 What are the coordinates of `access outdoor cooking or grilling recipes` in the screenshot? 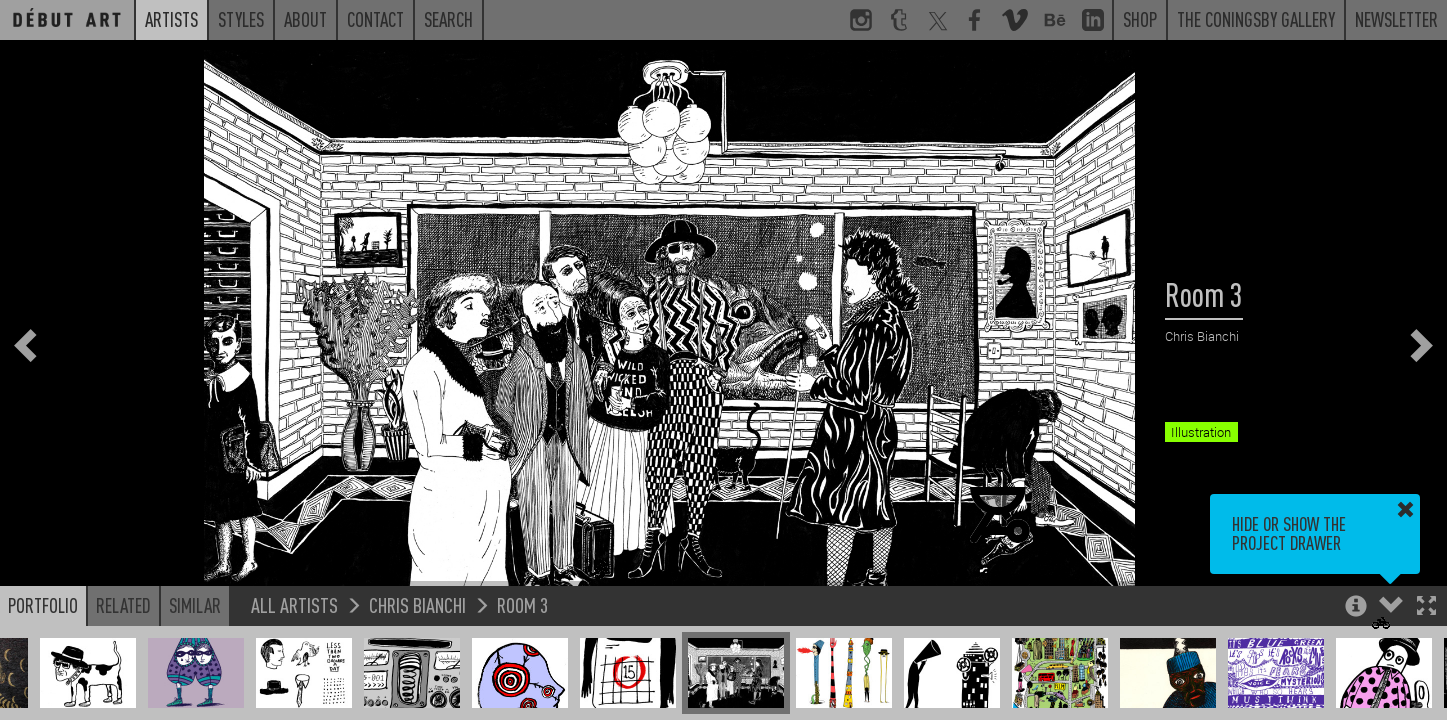 It's located at (998, 503).